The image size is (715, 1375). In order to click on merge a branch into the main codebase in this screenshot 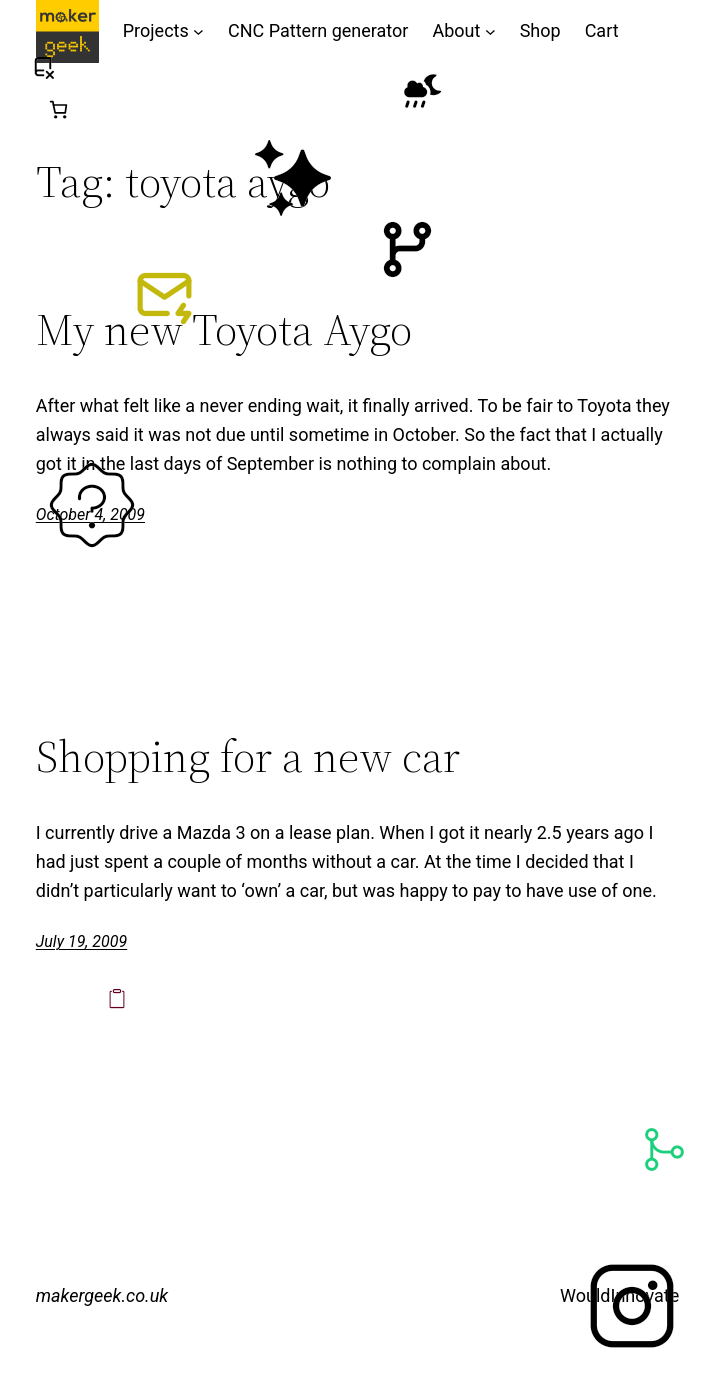, I will do `click(664, 1149)`.